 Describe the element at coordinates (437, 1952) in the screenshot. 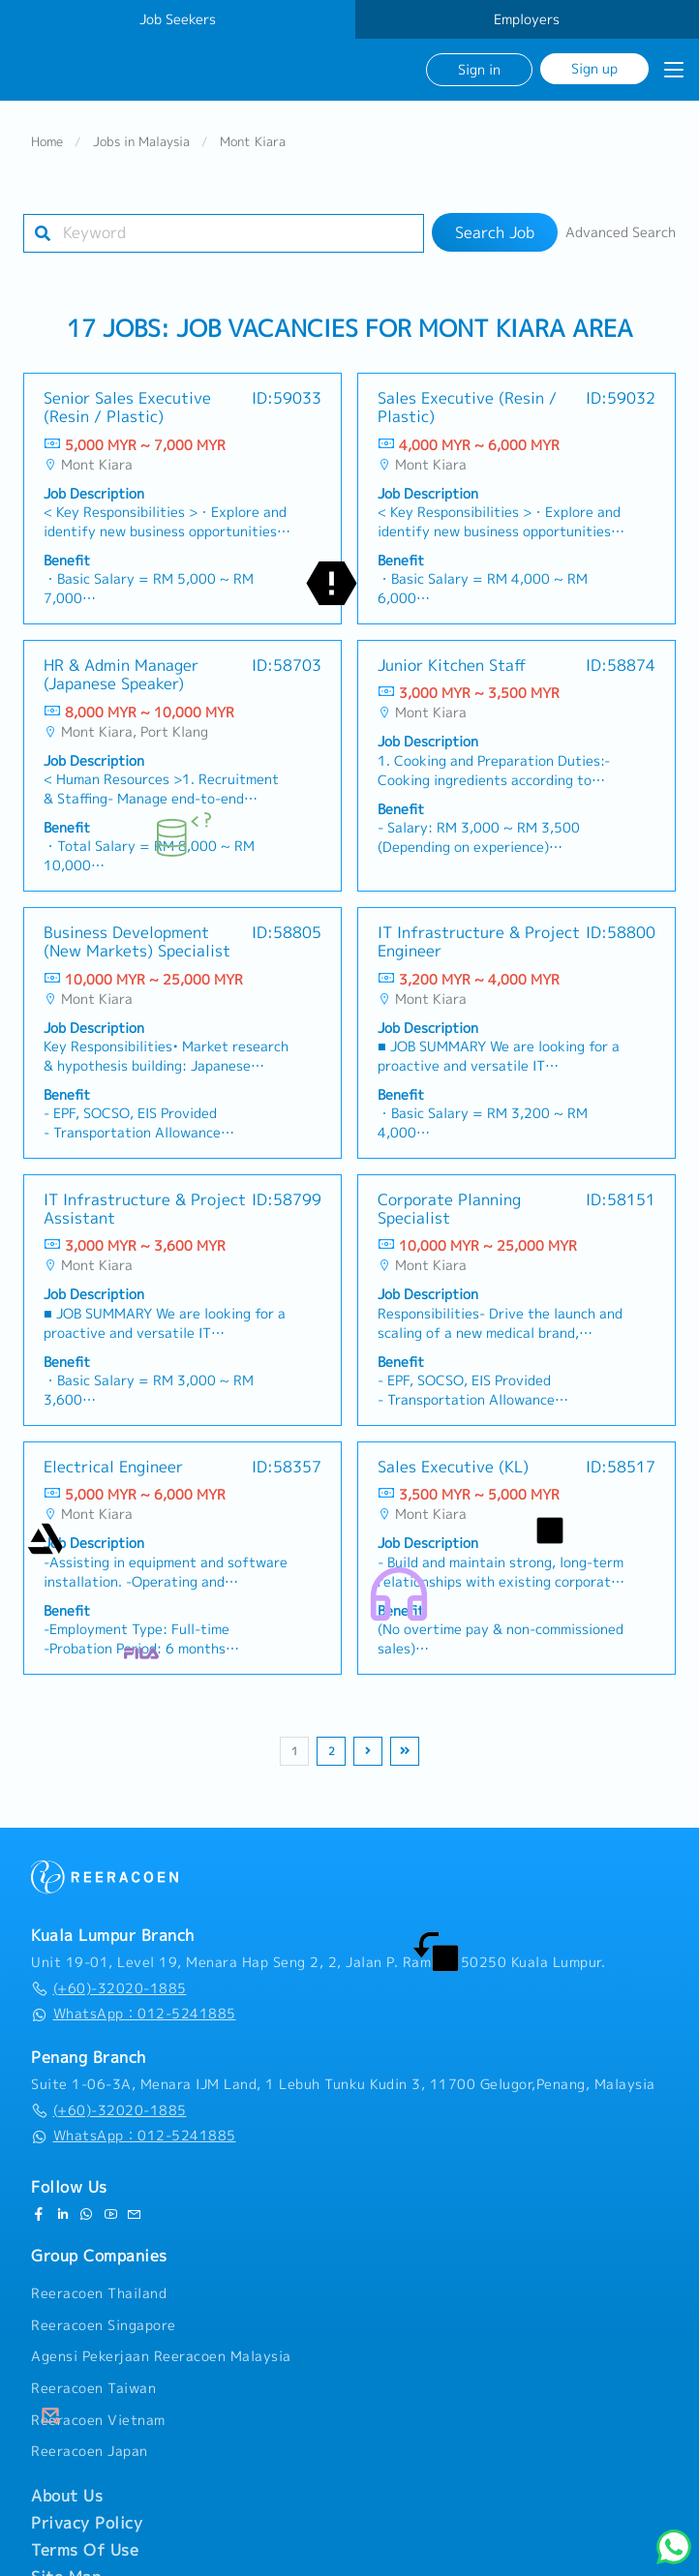

I see `rotate object counterclockwise` at that location.